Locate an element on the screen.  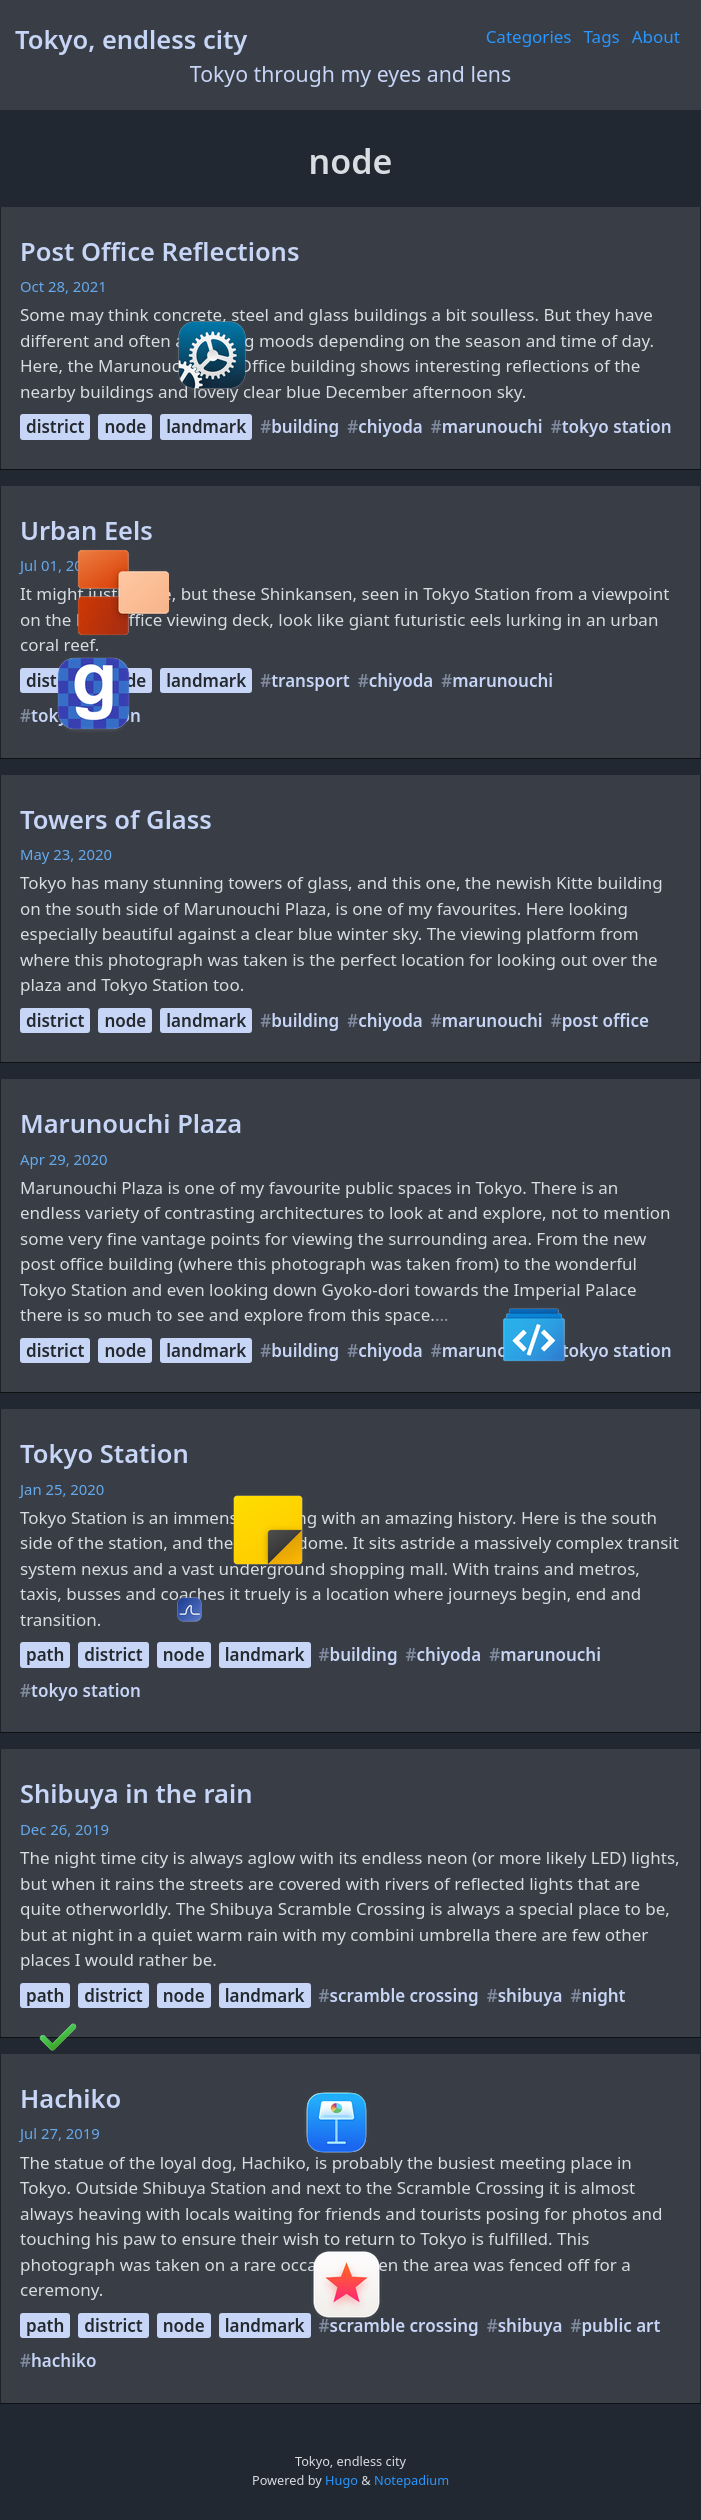
open sticky notes app is located at coordinates (268, 1530).